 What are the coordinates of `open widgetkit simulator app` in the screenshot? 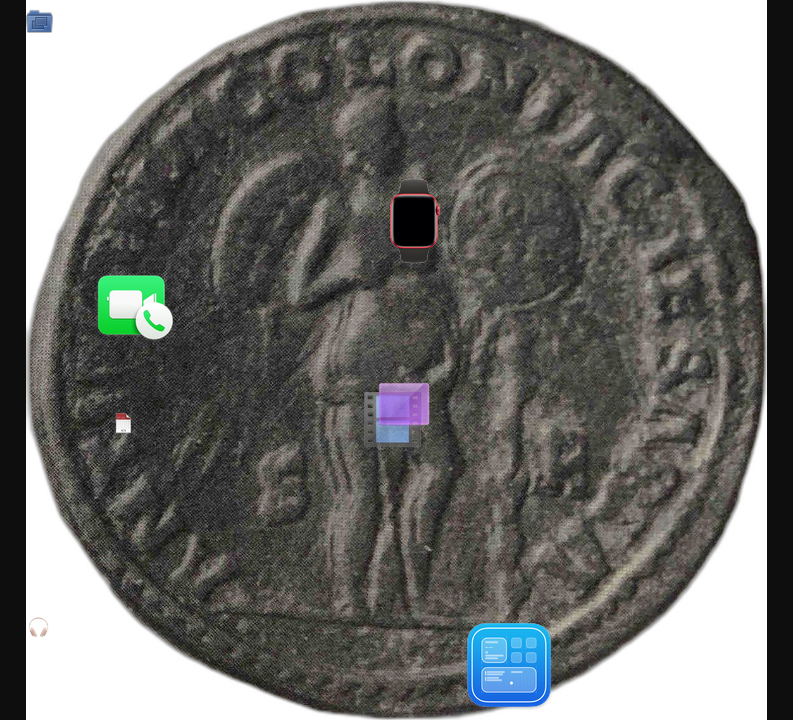 It's located at (509, 665).